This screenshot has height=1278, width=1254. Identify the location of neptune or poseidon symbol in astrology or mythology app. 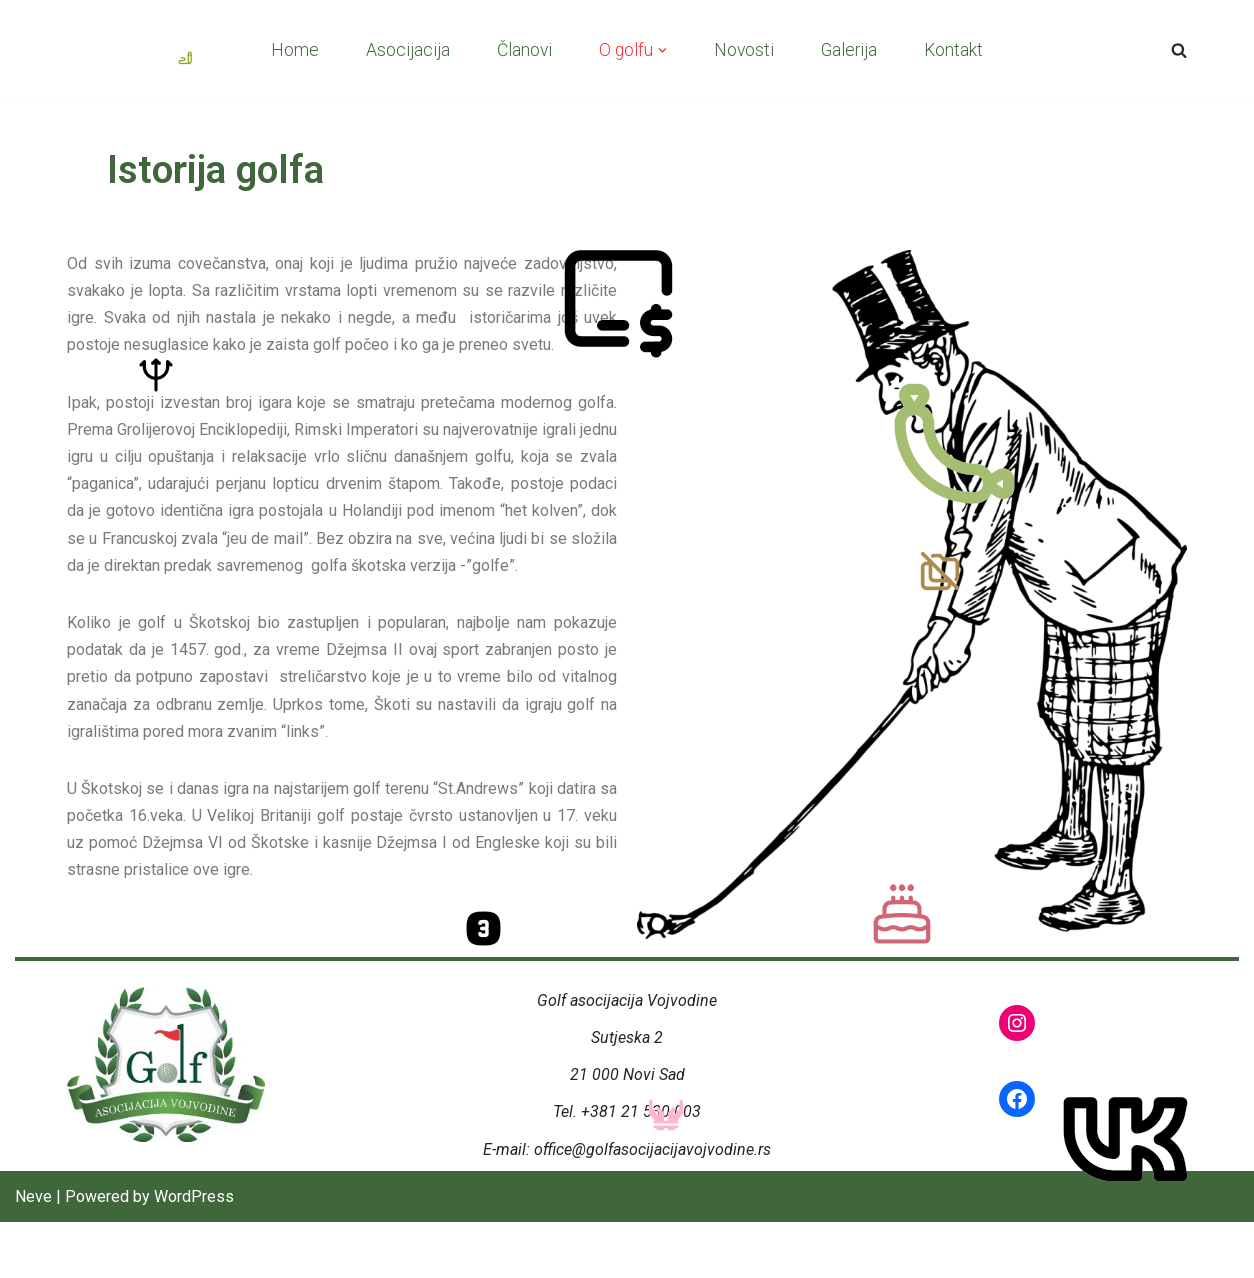
(156, 375).